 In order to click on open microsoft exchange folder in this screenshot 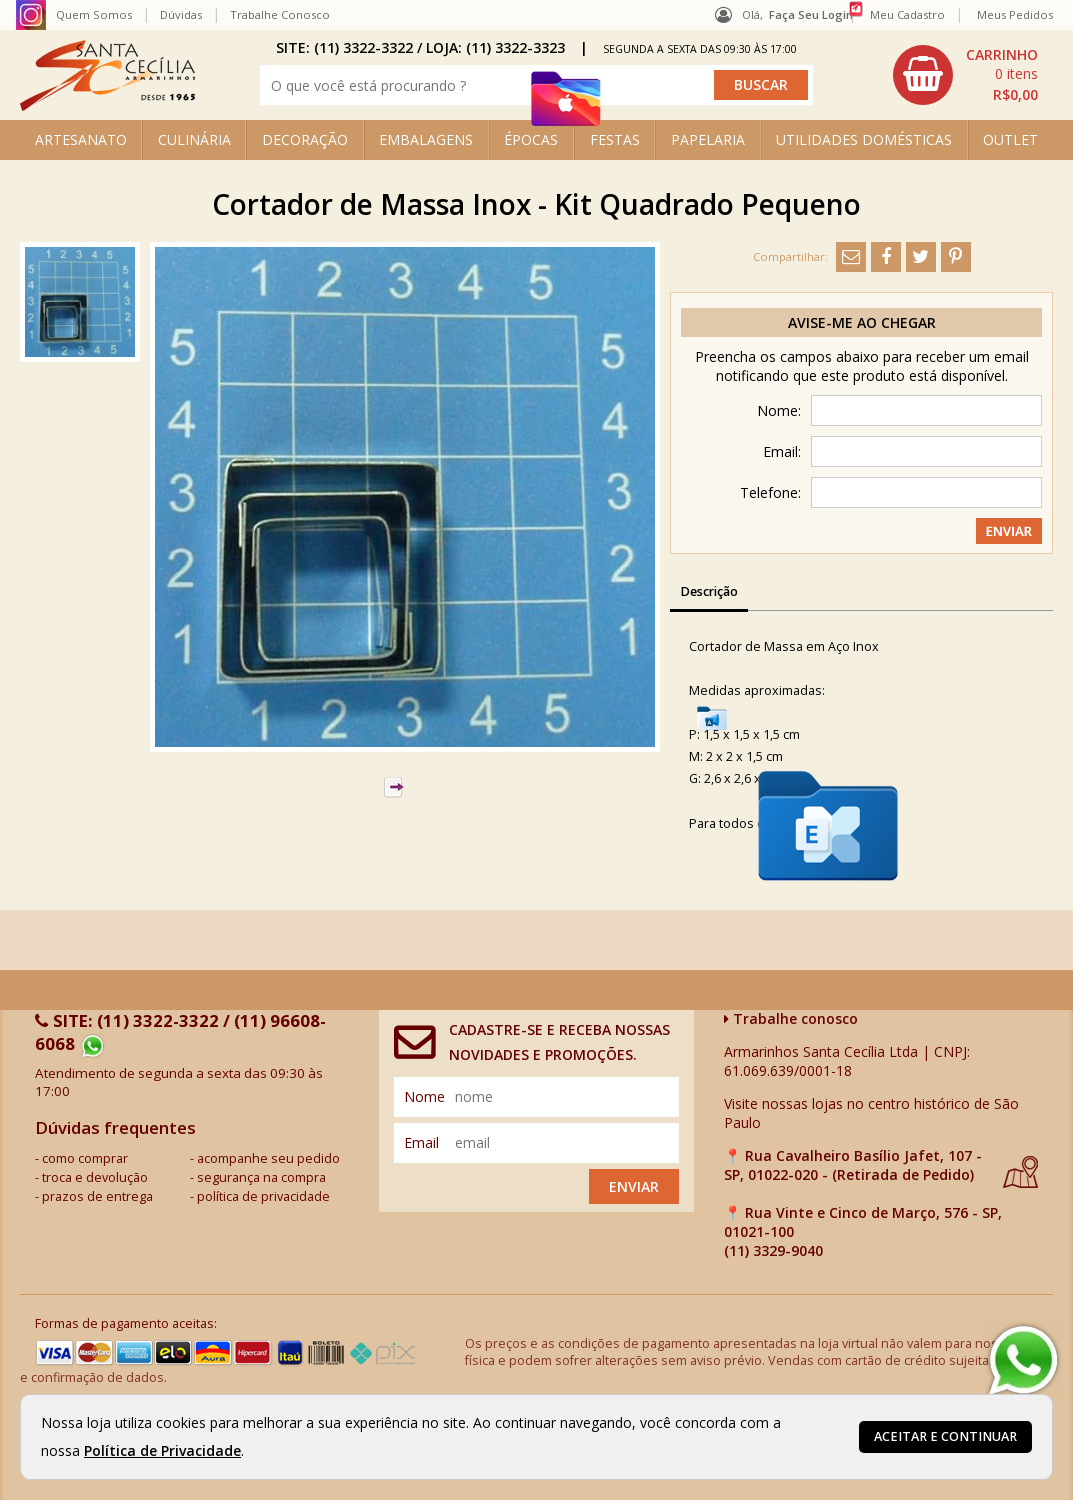, I will do `click(827, 829)`.